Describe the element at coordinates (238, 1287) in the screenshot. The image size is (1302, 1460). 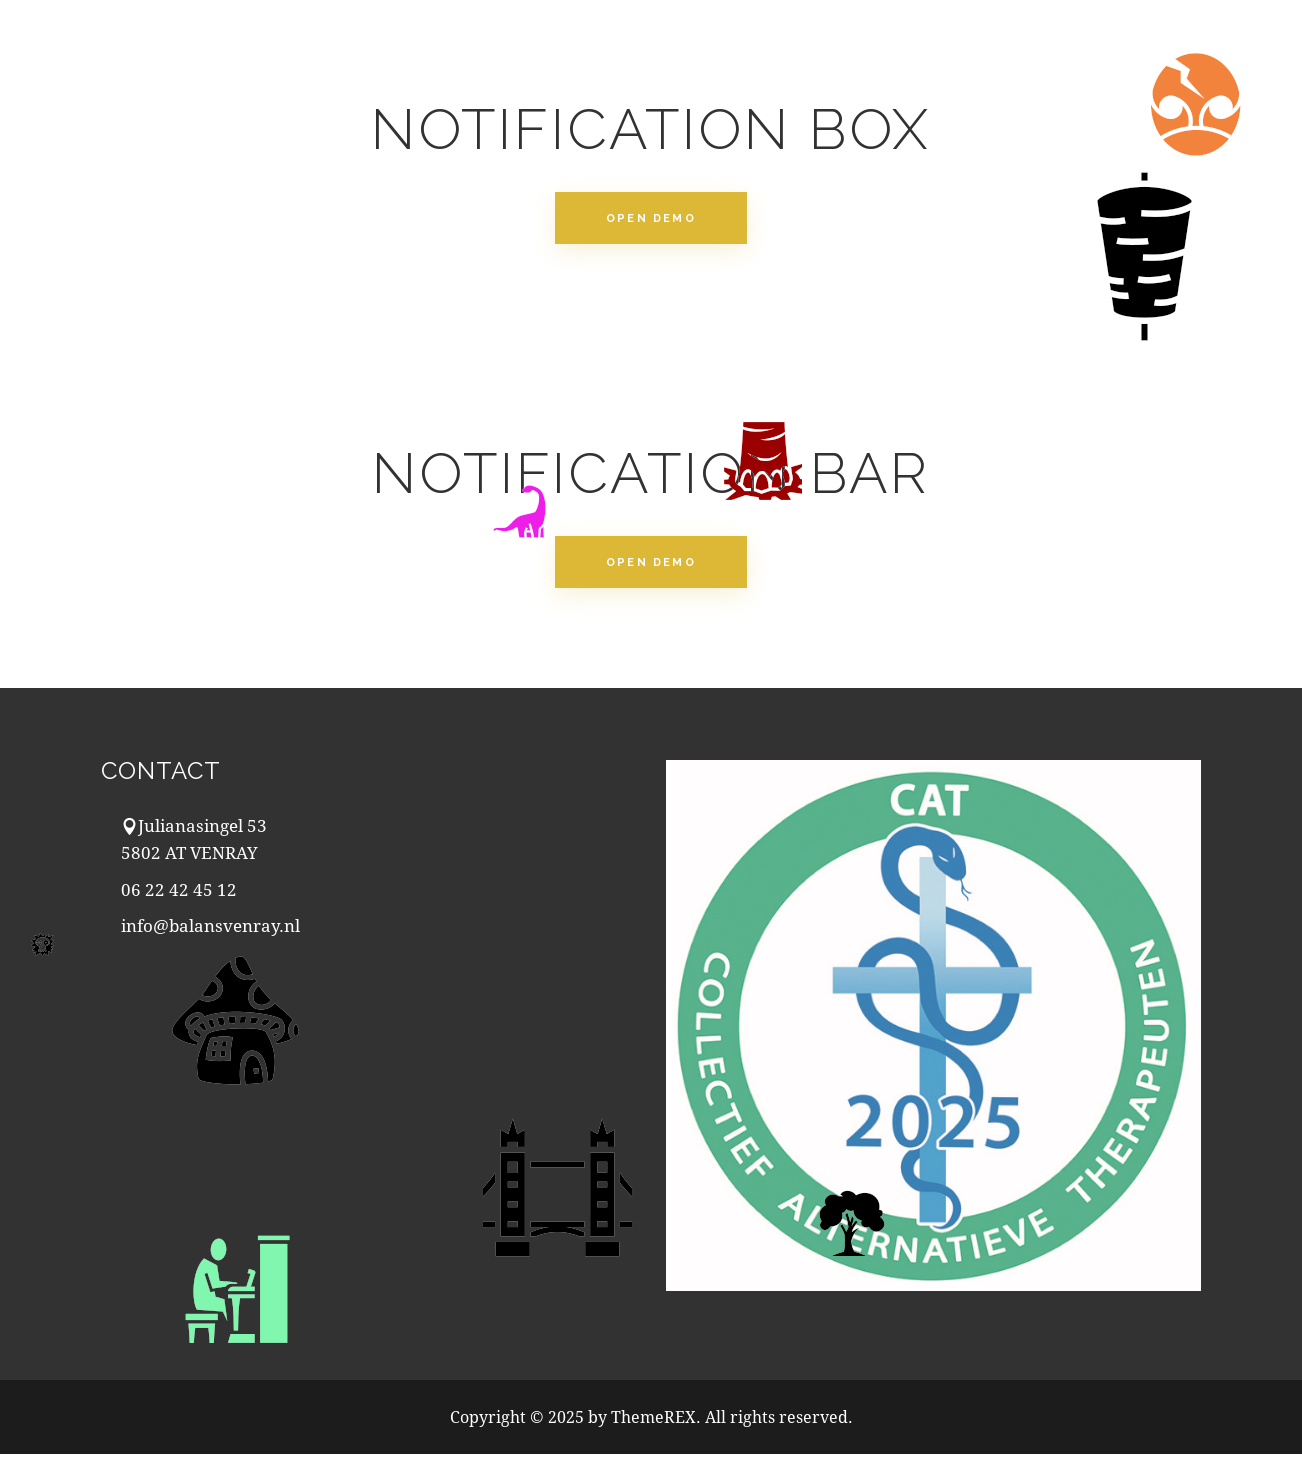
I see `access piano or keyboard lessons` at that location.